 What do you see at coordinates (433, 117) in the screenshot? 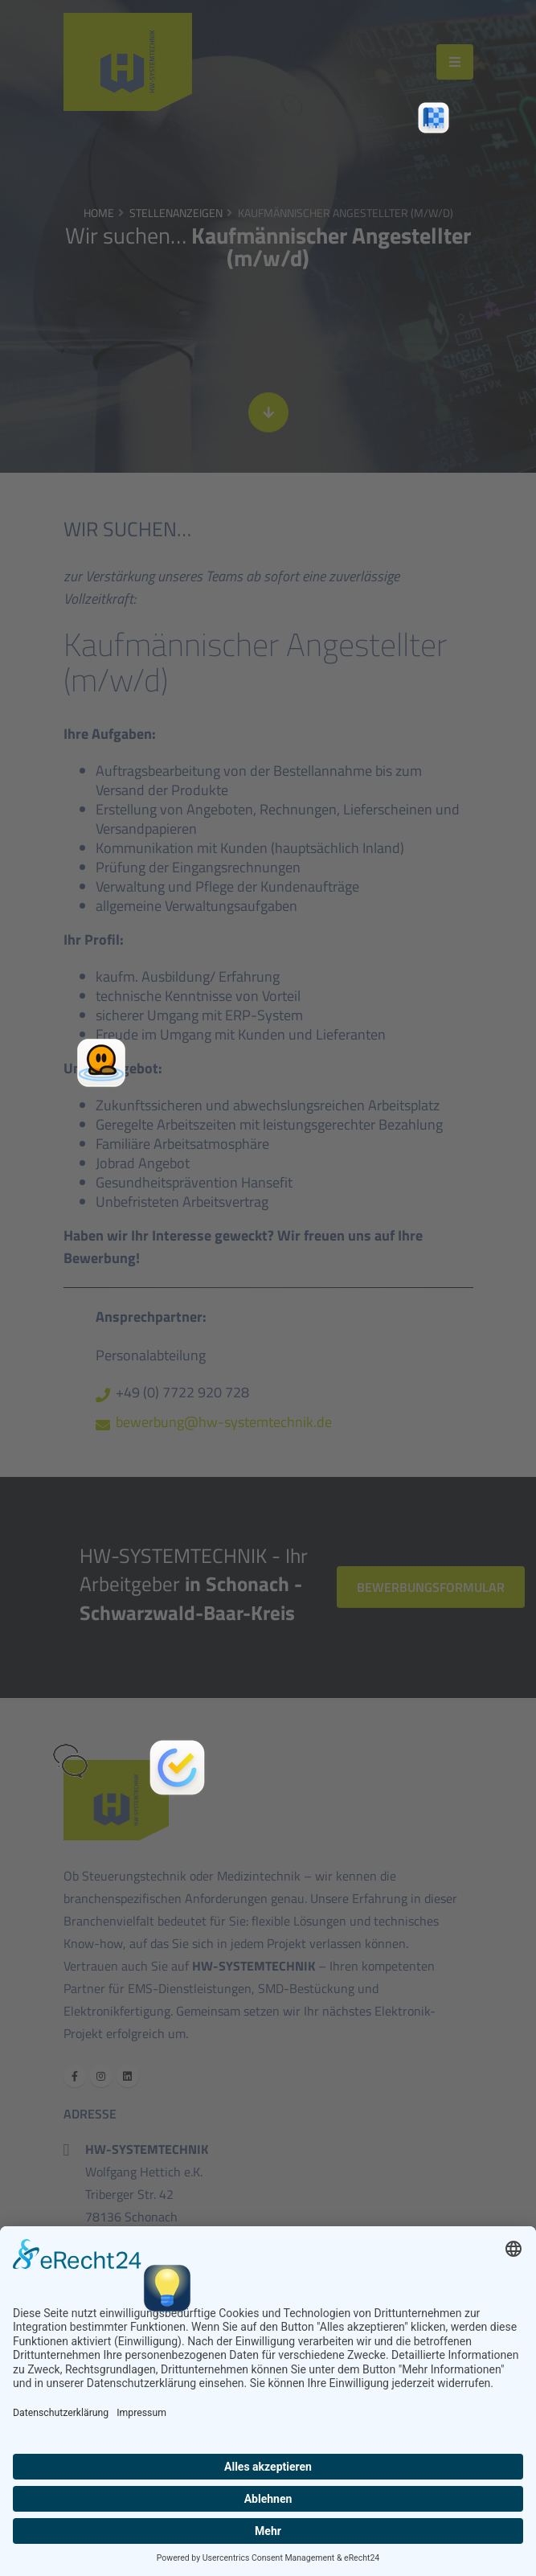
I see `open Blanket ambient sound app` at bounding box center [433, 117].